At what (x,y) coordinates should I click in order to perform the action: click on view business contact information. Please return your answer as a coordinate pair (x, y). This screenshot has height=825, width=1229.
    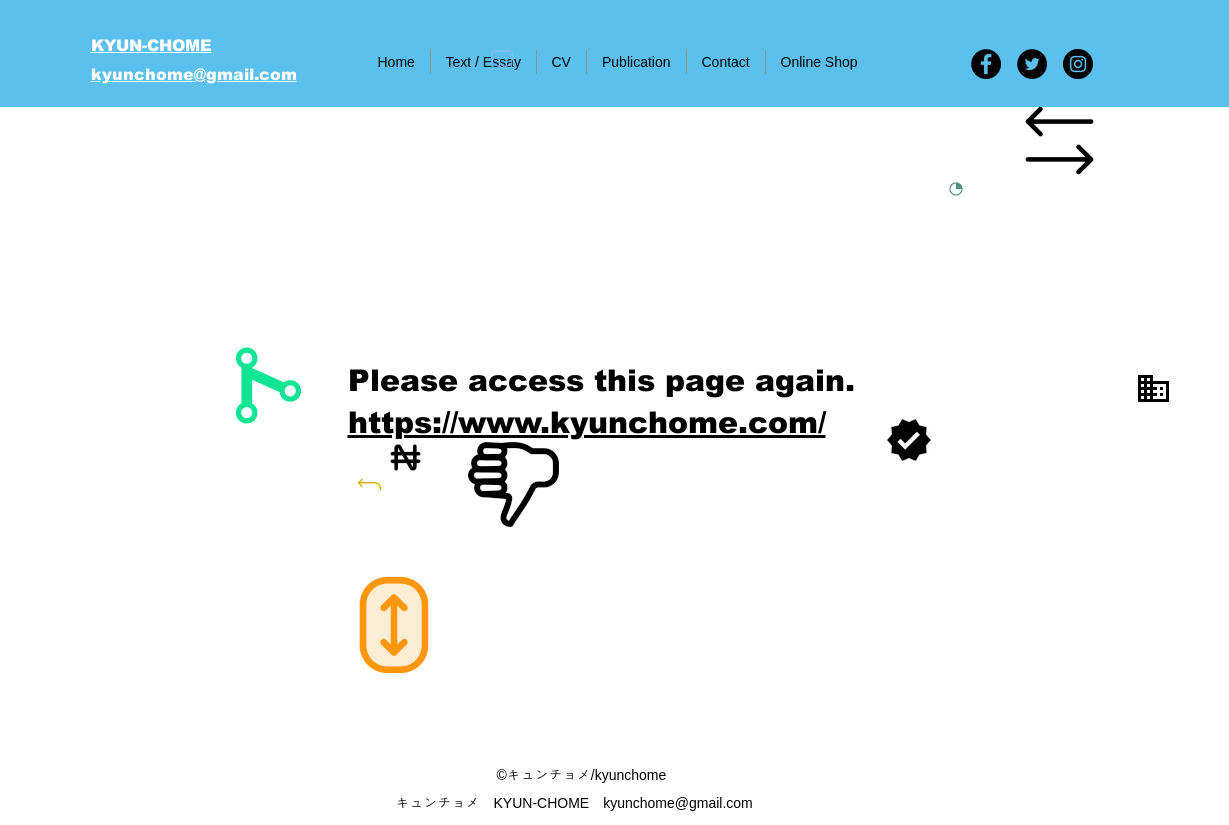
    Looking at the image, I should click on (1153, 388).